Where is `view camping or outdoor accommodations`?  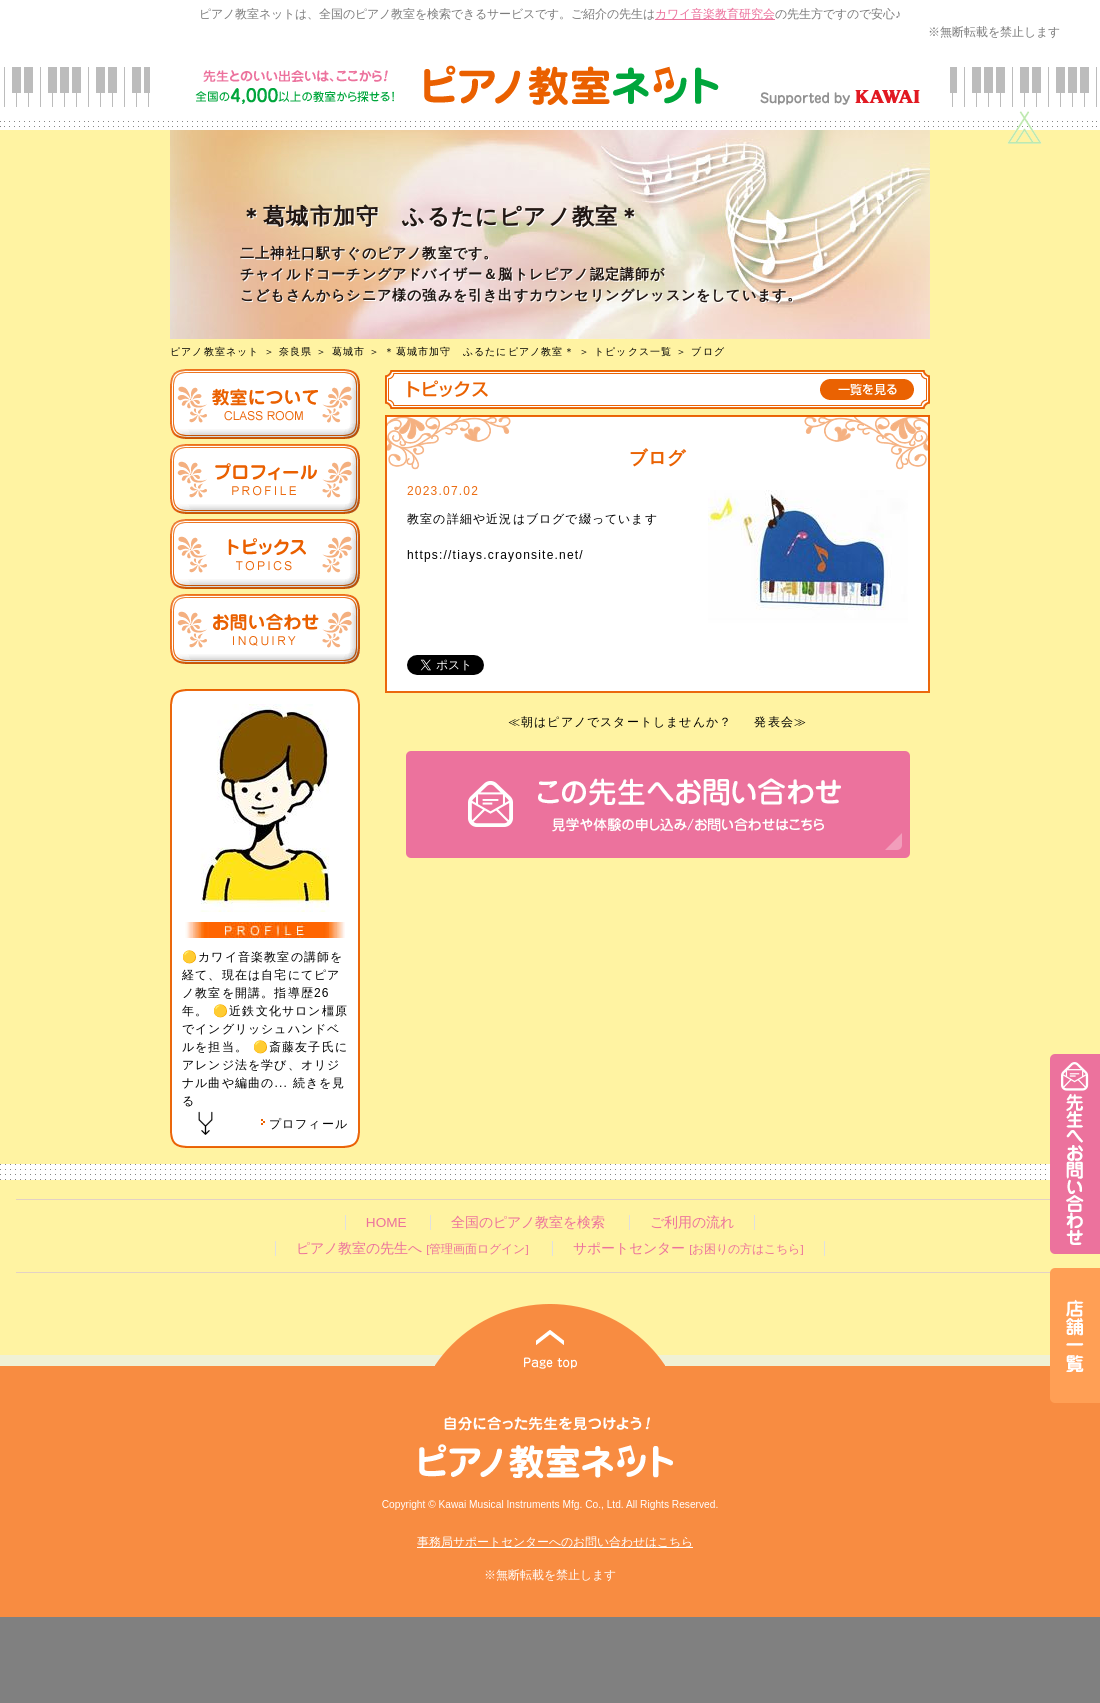 view camping or outdoor accommodations is located at coordinates (1024, 129).